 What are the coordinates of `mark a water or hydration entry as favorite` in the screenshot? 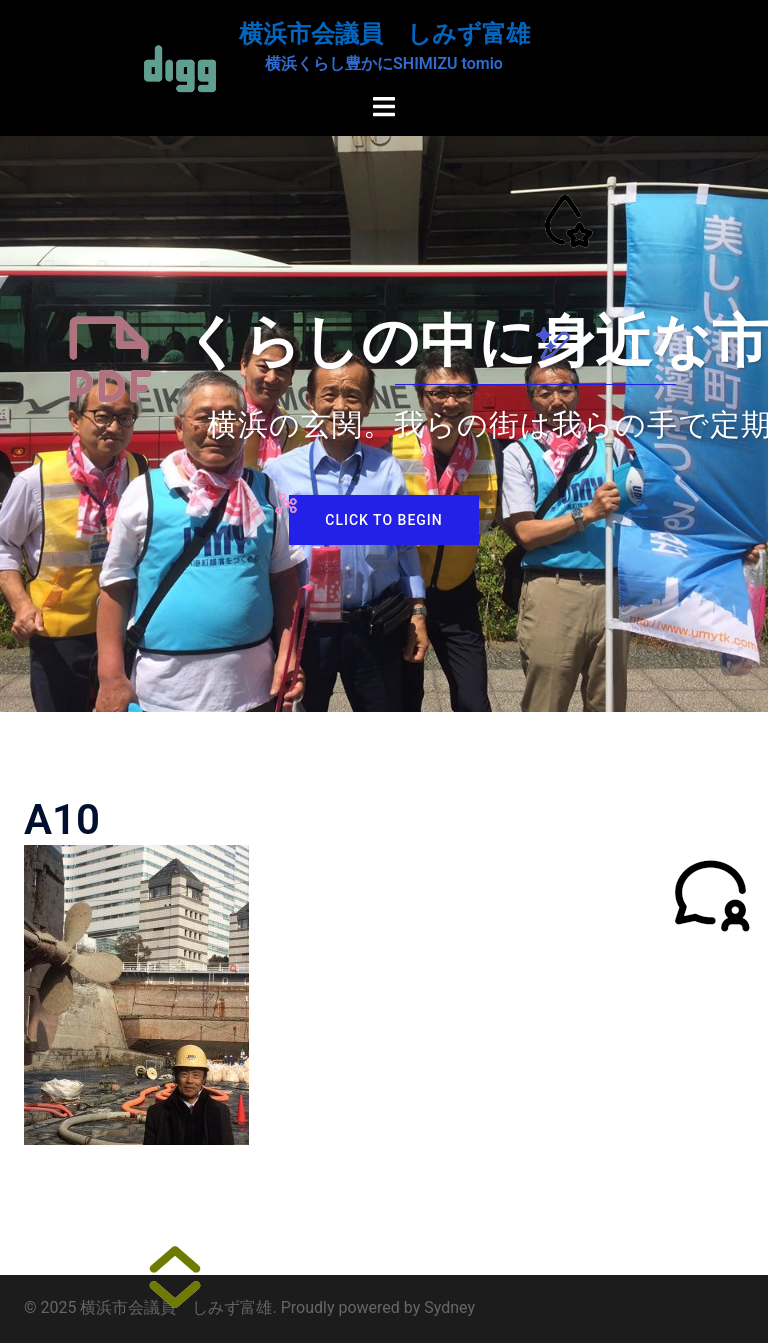 It's located at (565, 220).